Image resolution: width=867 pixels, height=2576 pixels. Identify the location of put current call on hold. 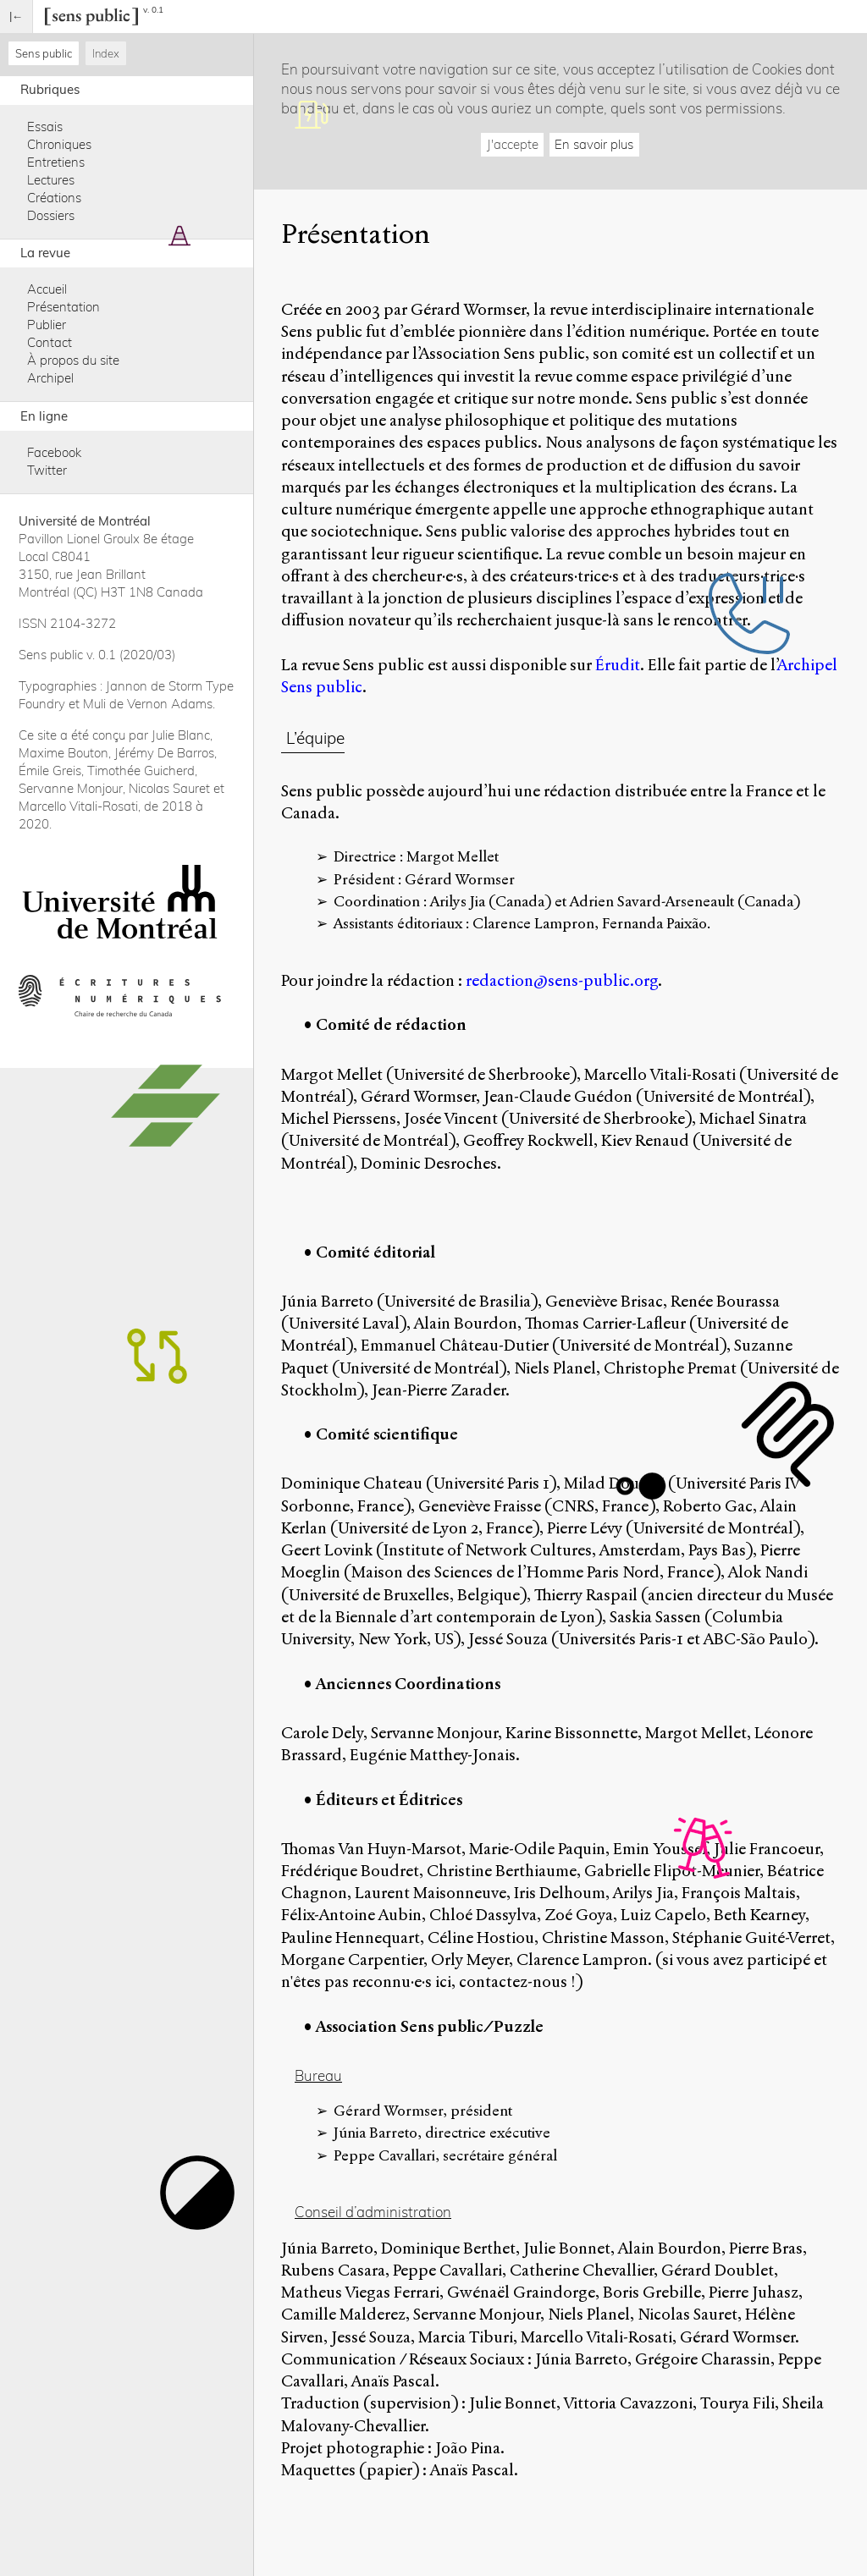
(751, 612).